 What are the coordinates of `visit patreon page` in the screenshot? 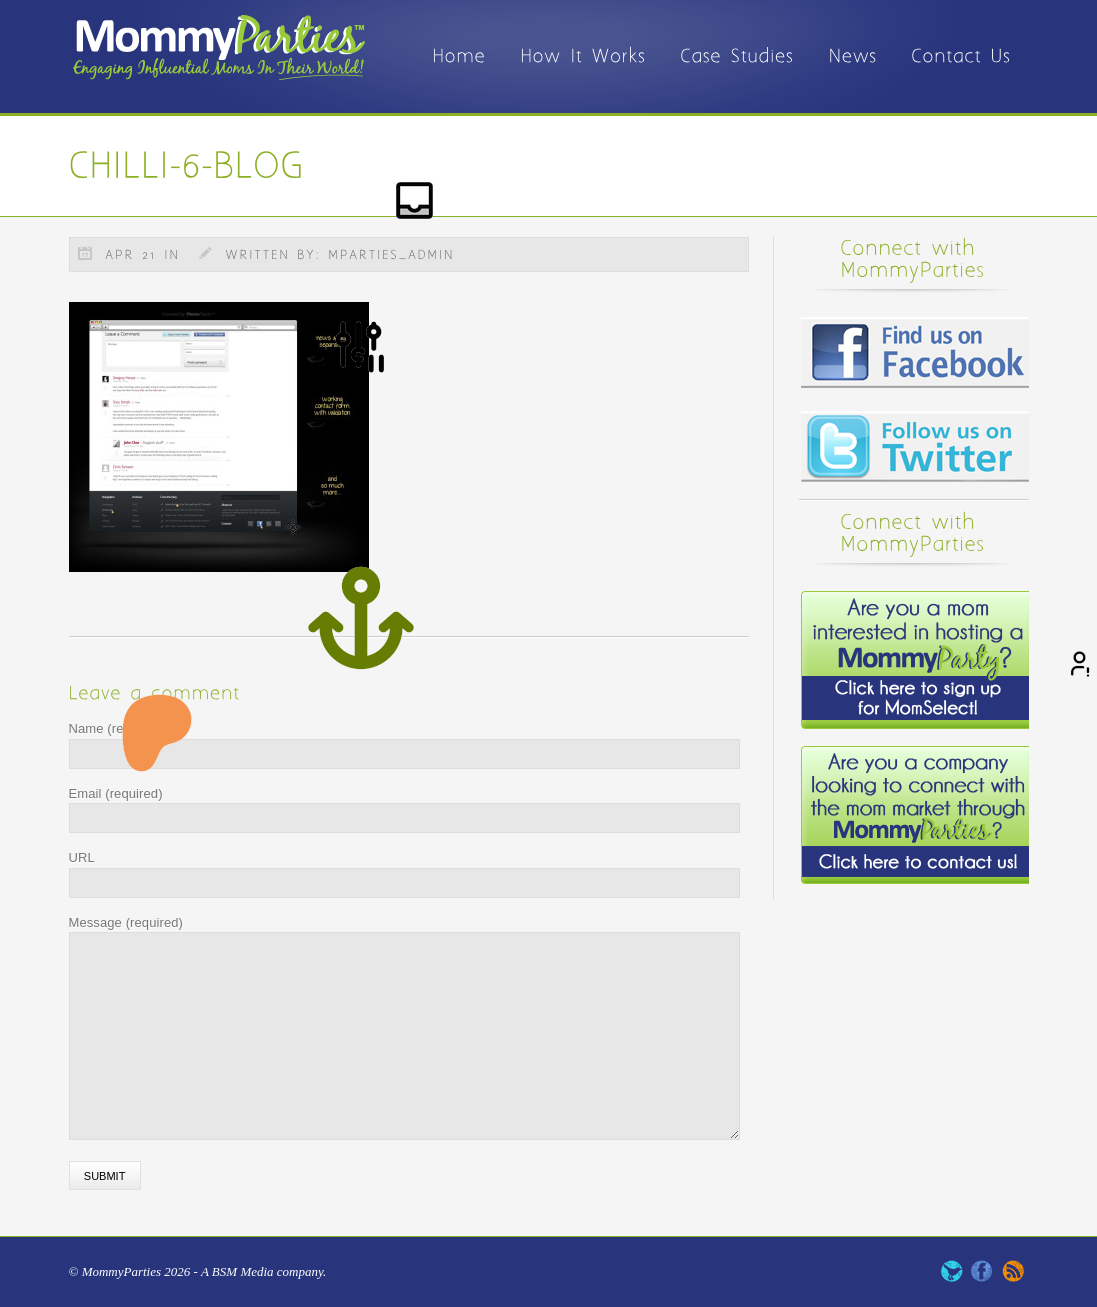 It's located at (157, 733).